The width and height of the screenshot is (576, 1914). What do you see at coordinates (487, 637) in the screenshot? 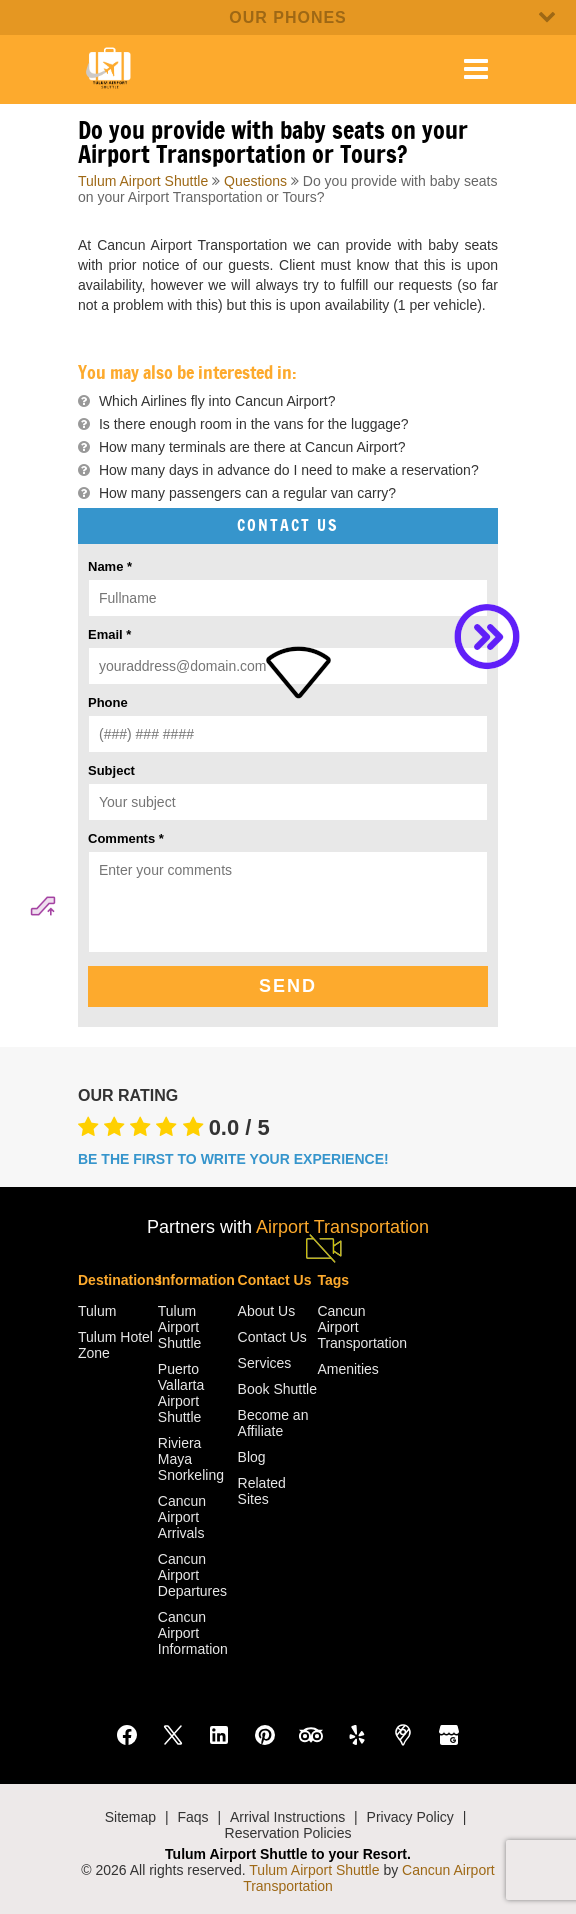
I see `skip forward or advance to next item` at bounding box center [487, 637].